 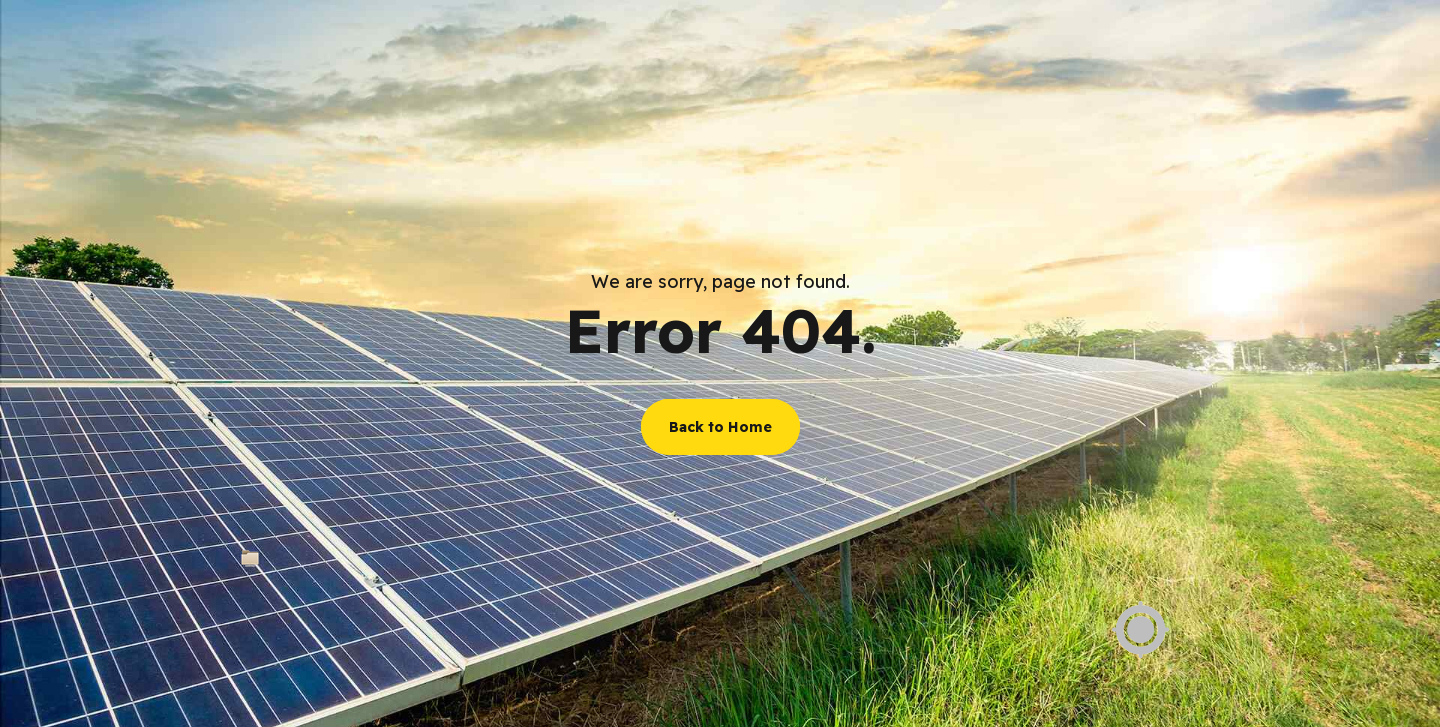 I want to click on access files stored on a remote server, so click(x=250, y=559).